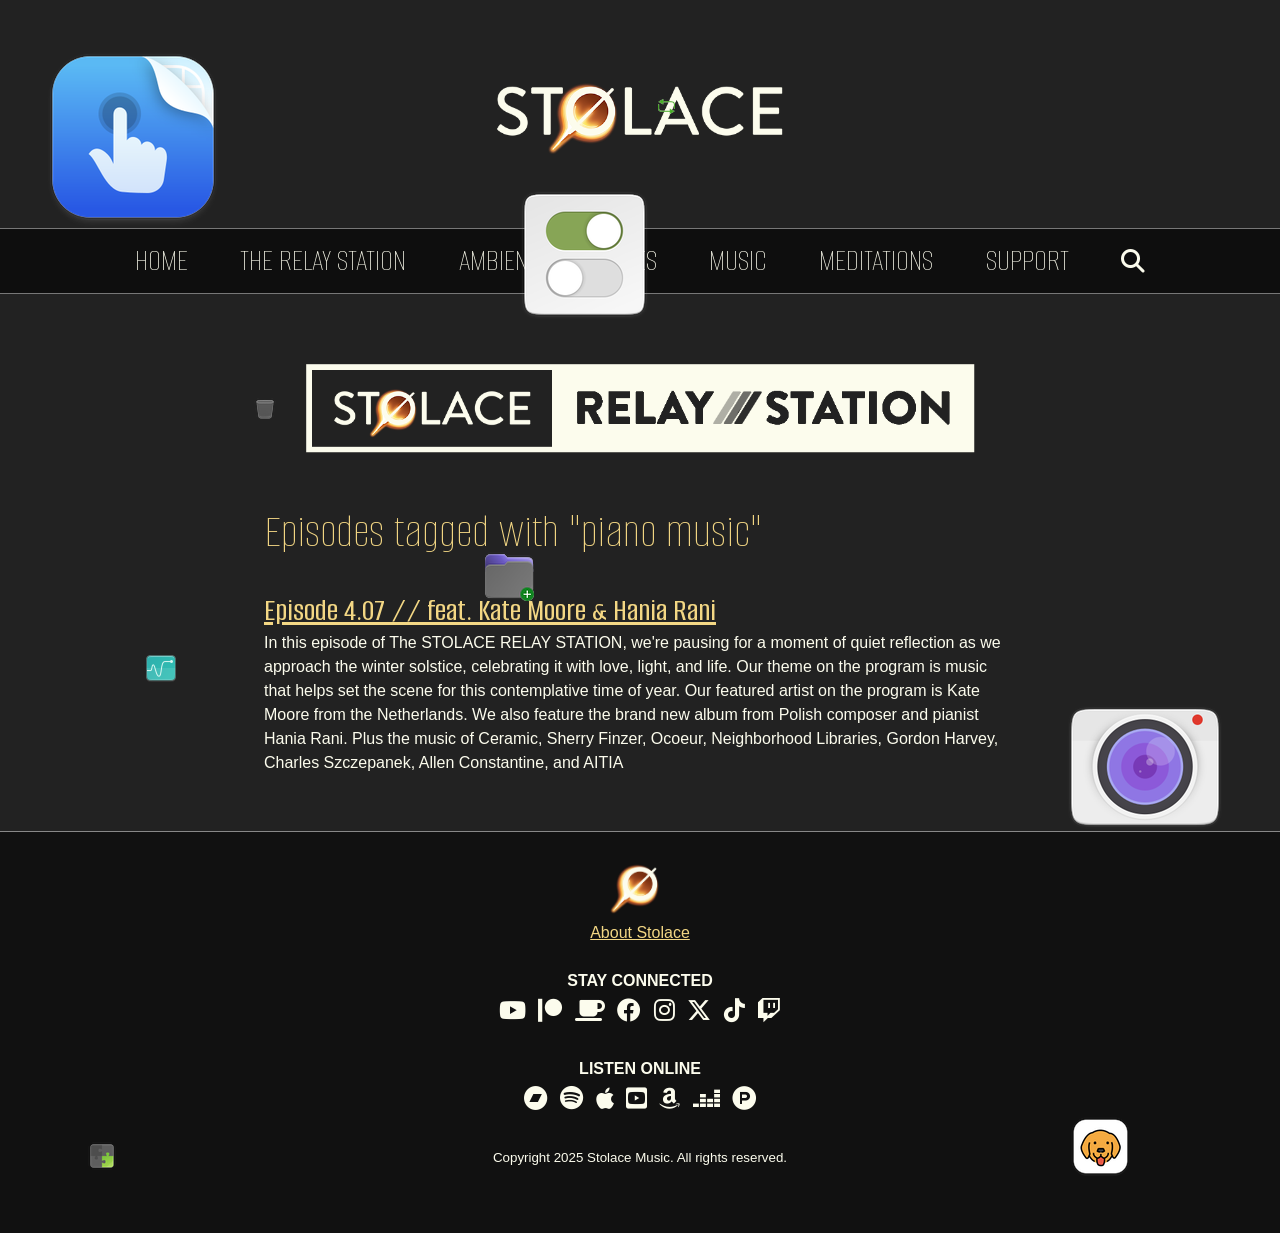 This screenshot has height=1233, width=1280. I want to click on sync or refresh email messages, so click(666, 106).